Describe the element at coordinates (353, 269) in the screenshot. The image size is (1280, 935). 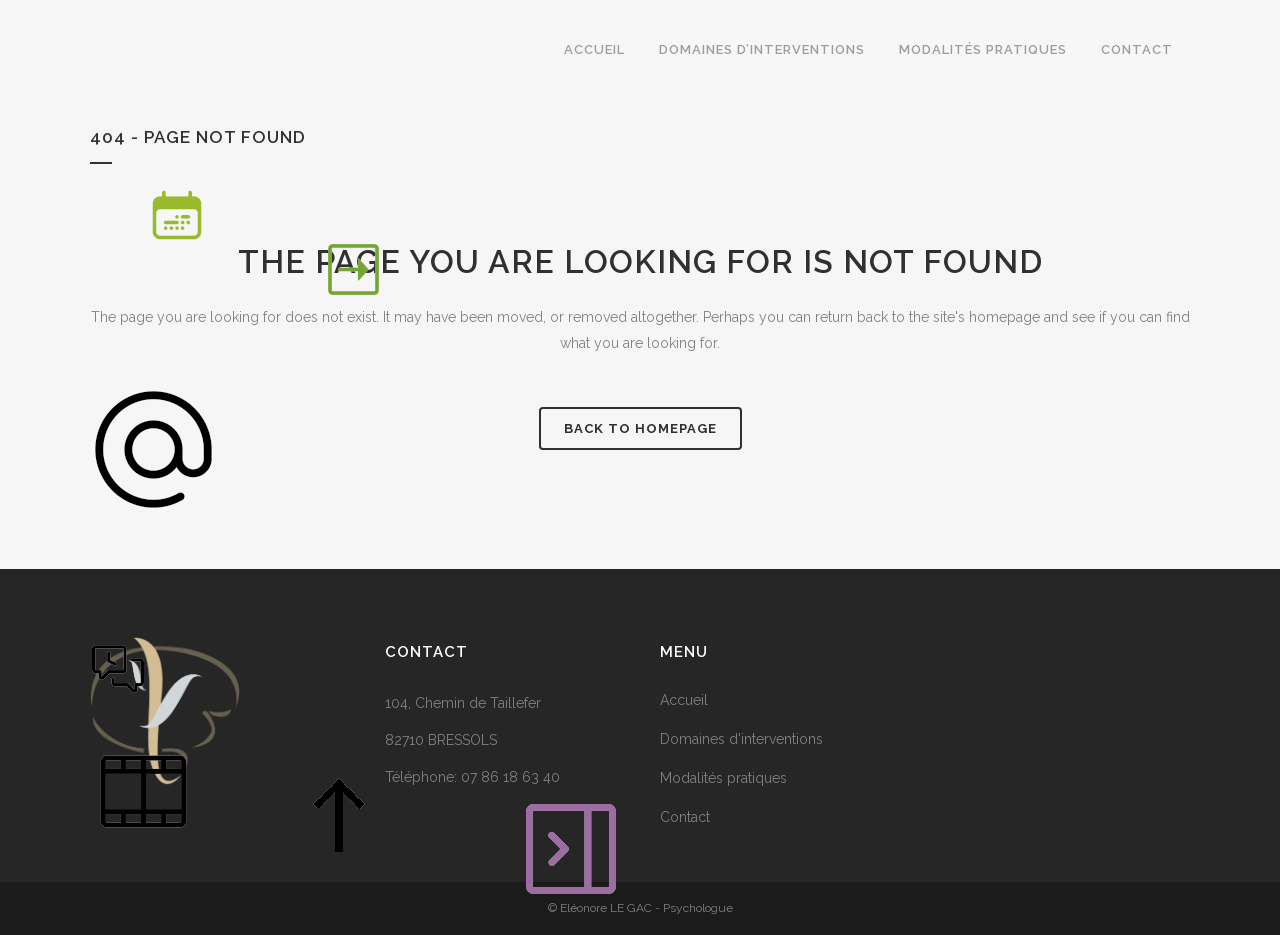
I see `indicates a renamed file in a diff view` at that location.